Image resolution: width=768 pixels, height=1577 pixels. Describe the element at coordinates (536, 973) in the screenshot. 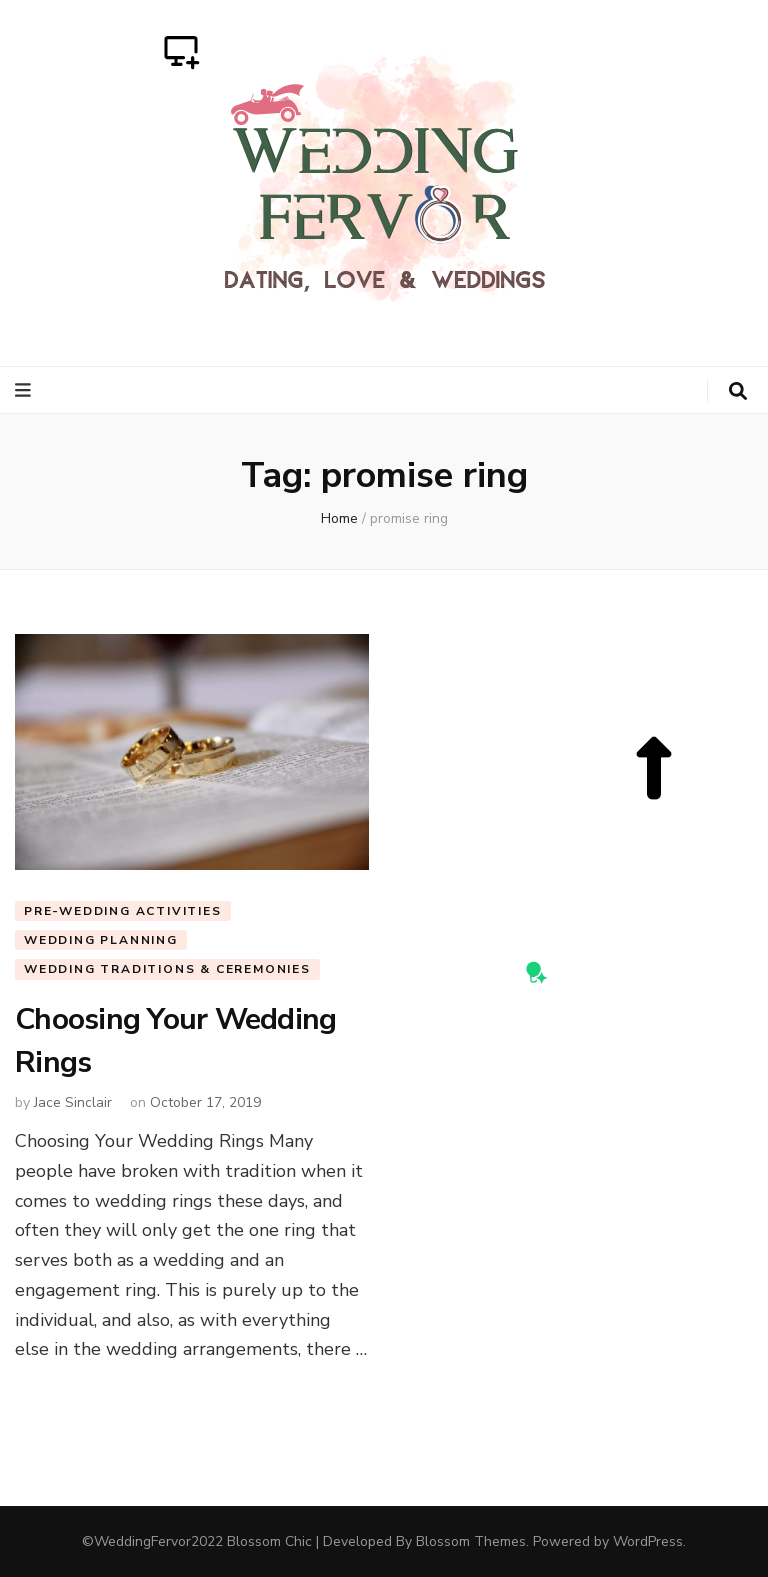

I see `access AI-powered suggestions or insights` at that location.